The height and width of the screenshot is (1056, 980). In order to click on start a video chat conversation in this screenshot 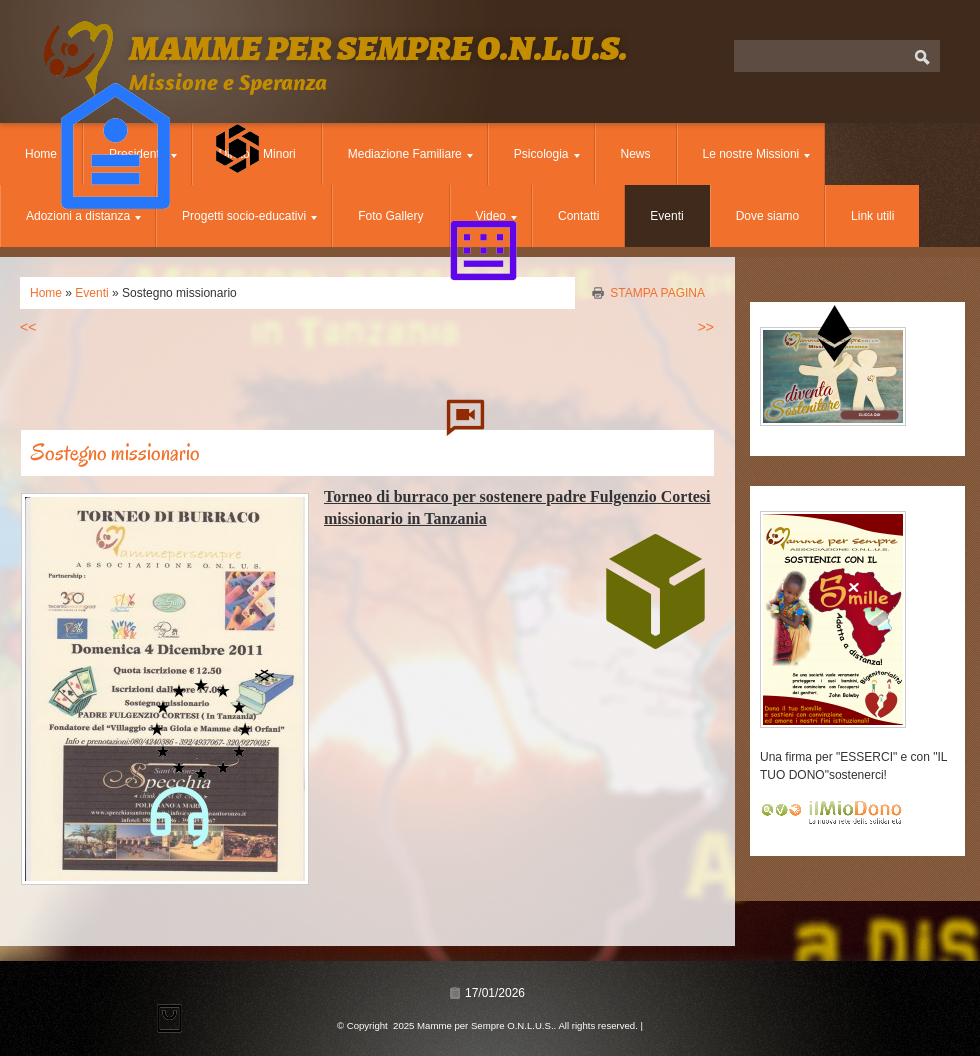, I will do `click(465, 416)`.